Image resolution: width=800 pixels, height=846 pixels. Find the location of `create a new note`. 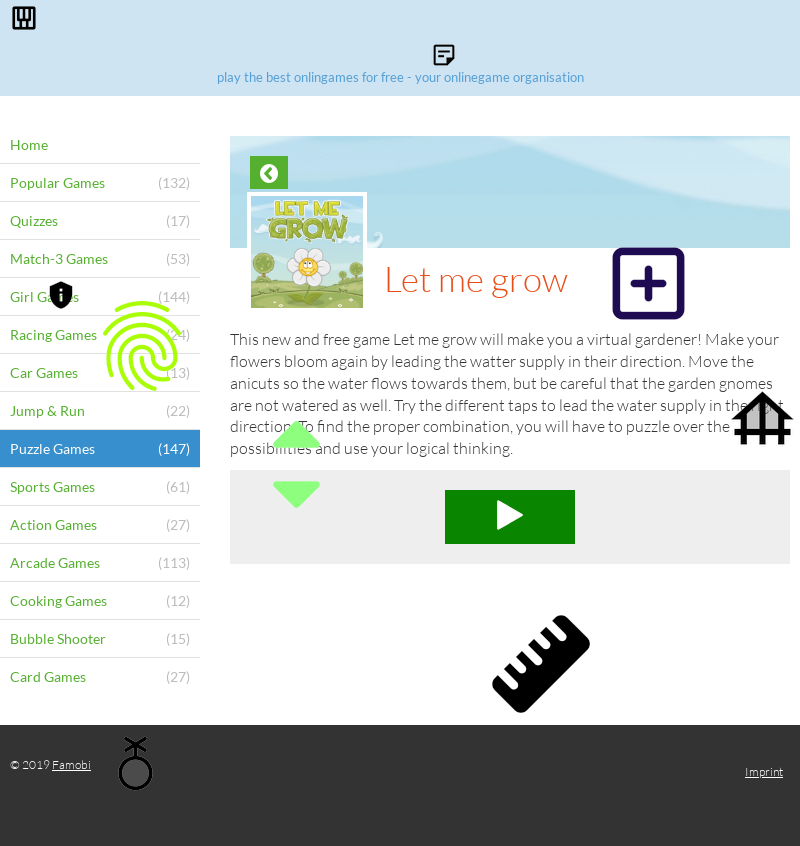

create a new note is located at coordinates (444, 55).